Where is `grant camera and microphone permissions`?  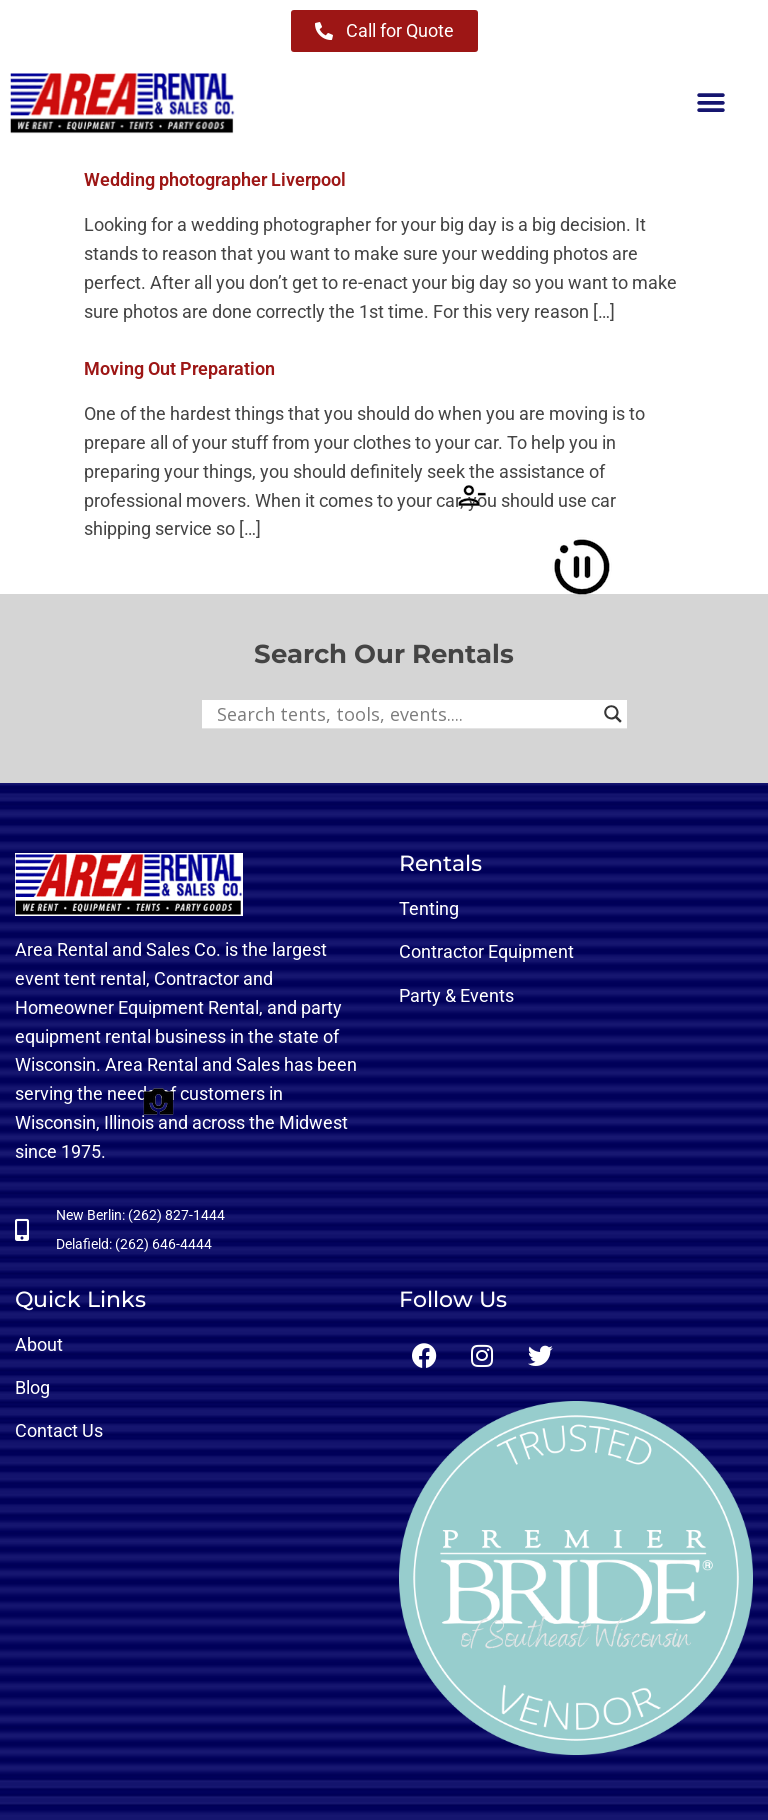 grant camera and microphone permissions is located at coordinates (158, 1101).